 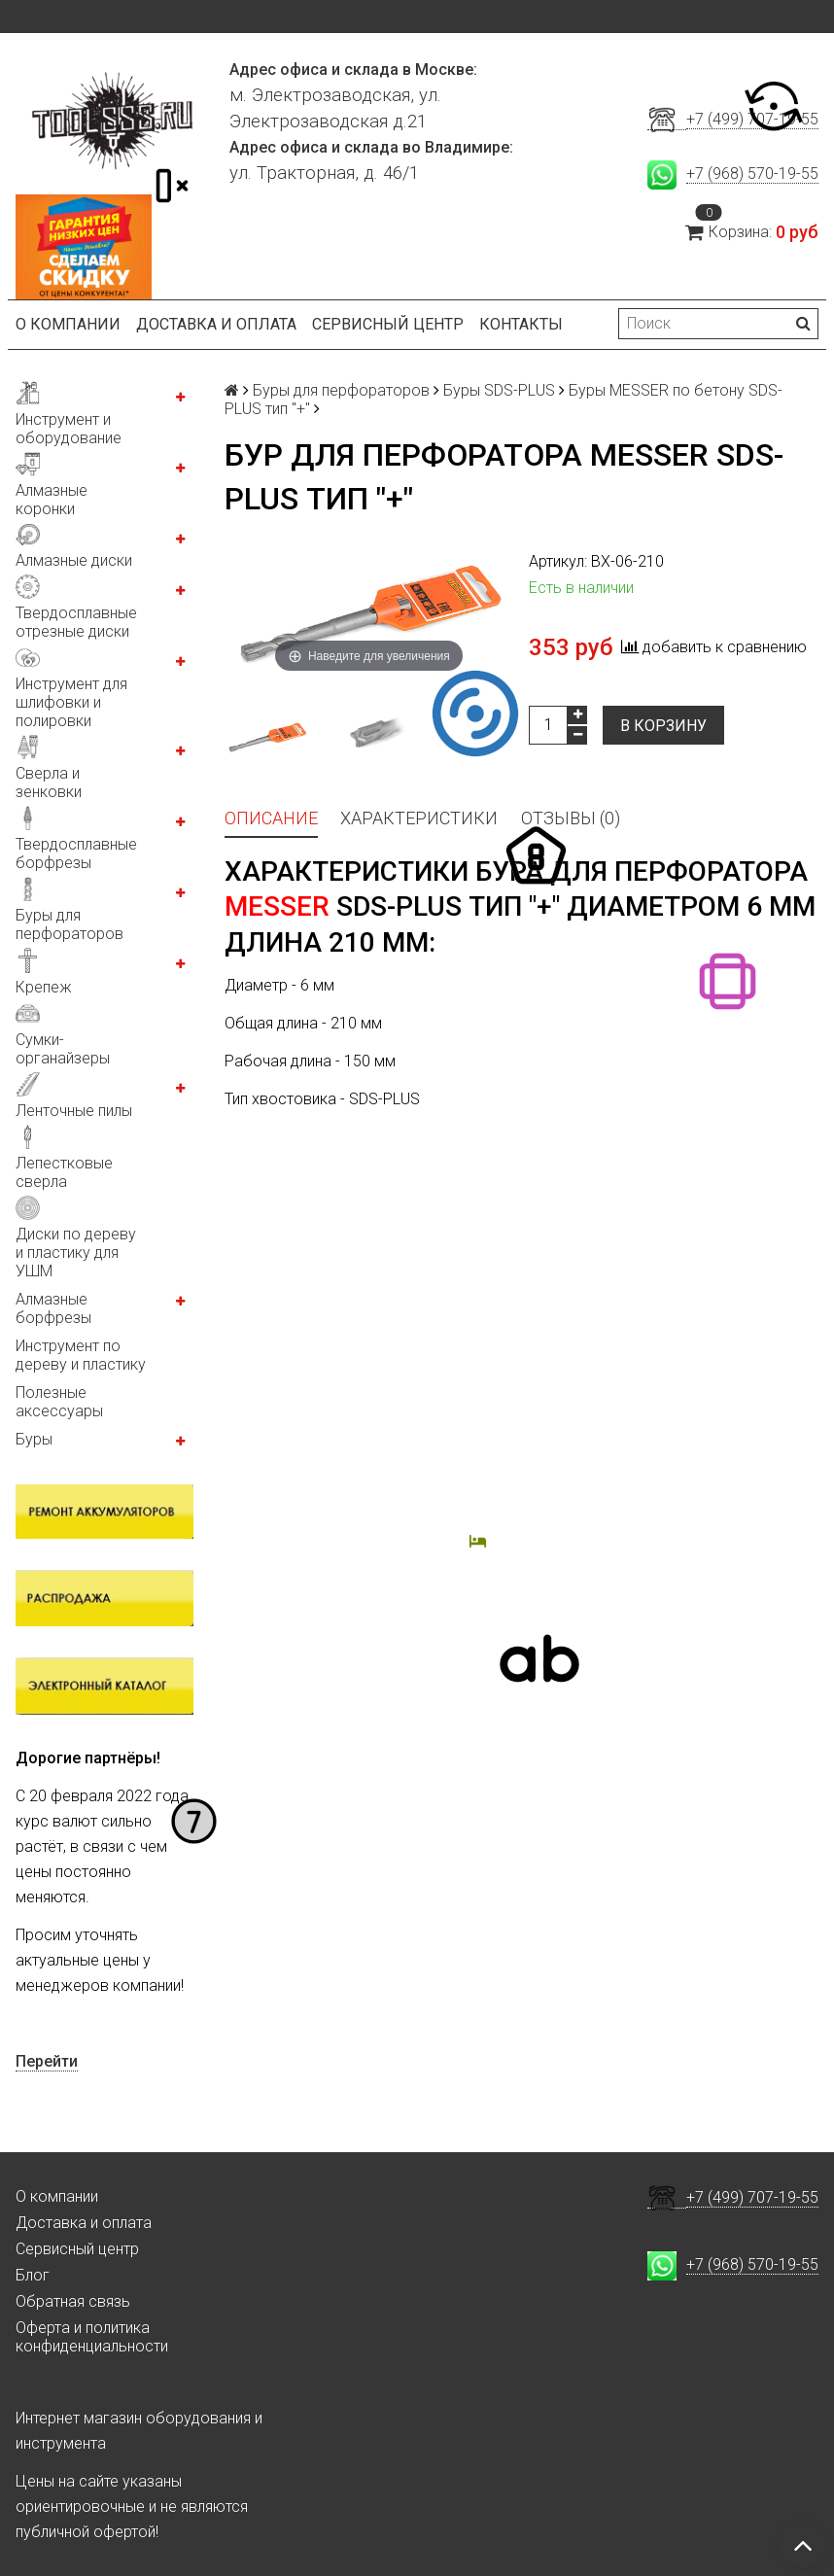 I want to click on play or access music library, so click(x=475, y=714).